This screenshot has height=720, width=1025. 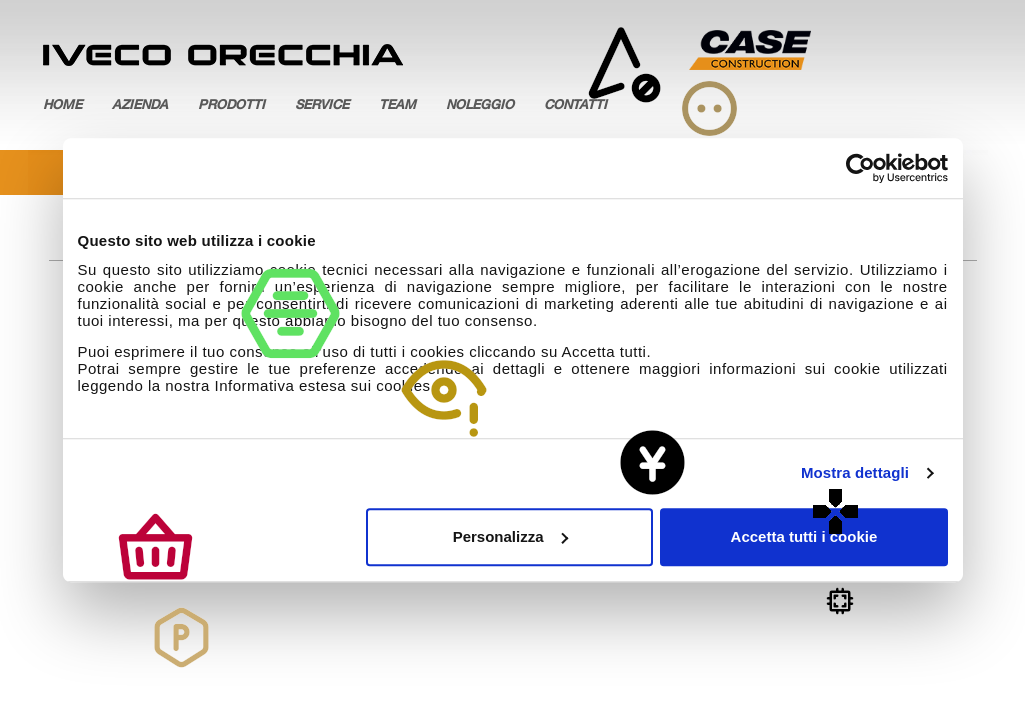 I want to click on view CPU or processor information, so click(x=840, y=601).